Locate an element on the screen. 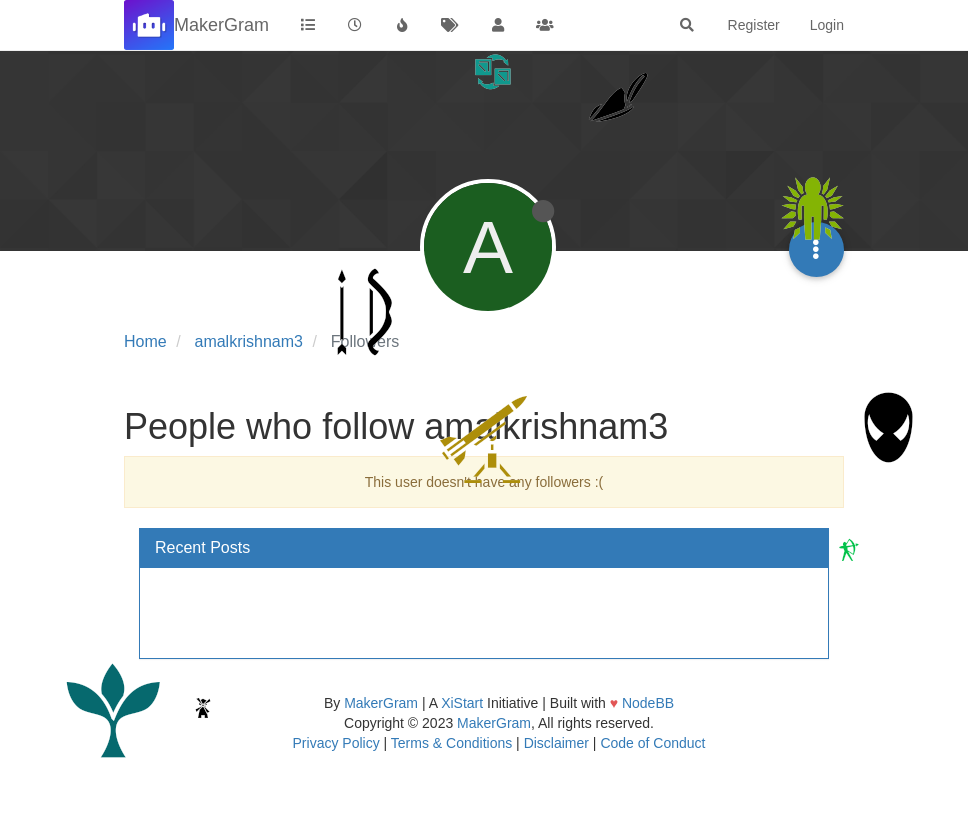  indicates new growth or beginner status is located at coordinates (112, 710).